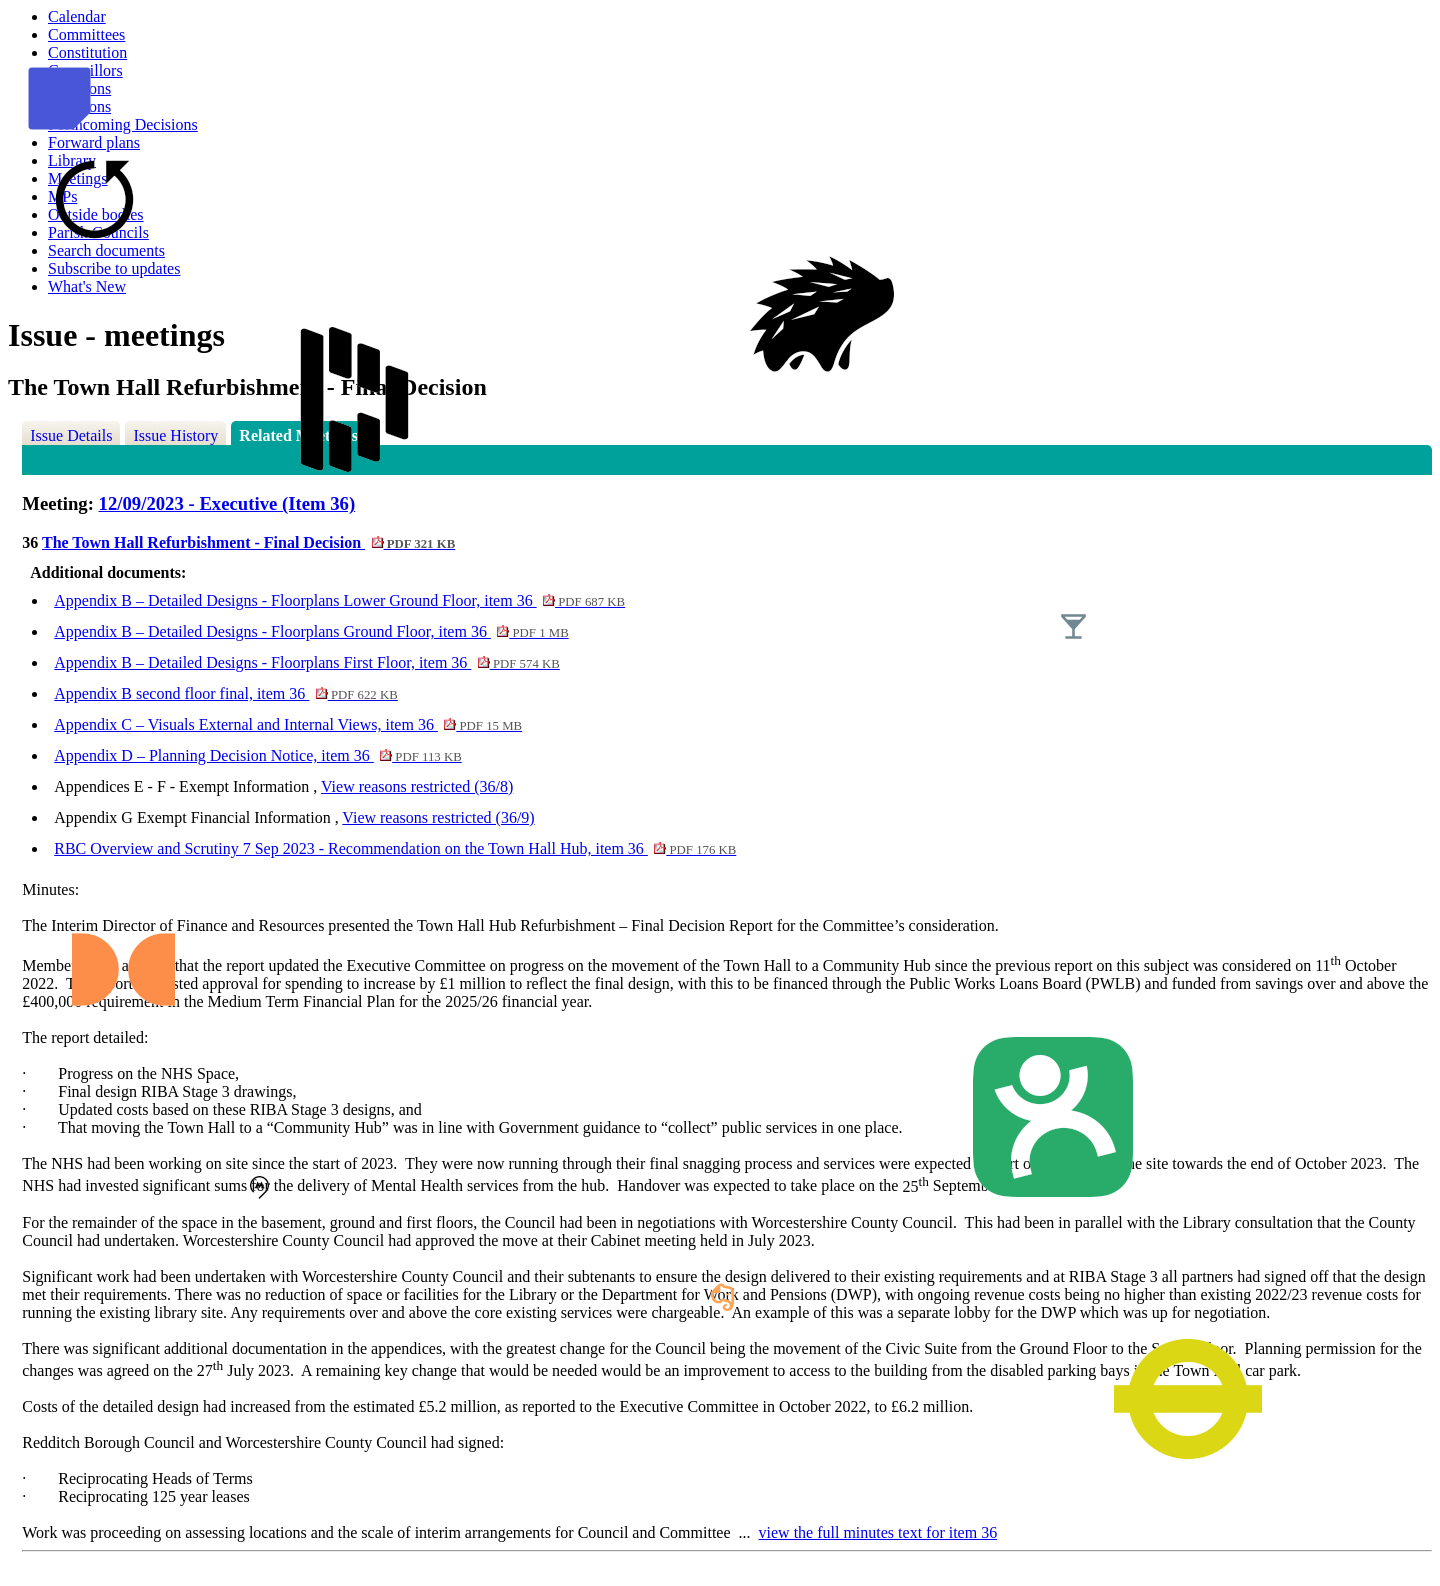  I want to click on reset to previous state, so click(94, 199).